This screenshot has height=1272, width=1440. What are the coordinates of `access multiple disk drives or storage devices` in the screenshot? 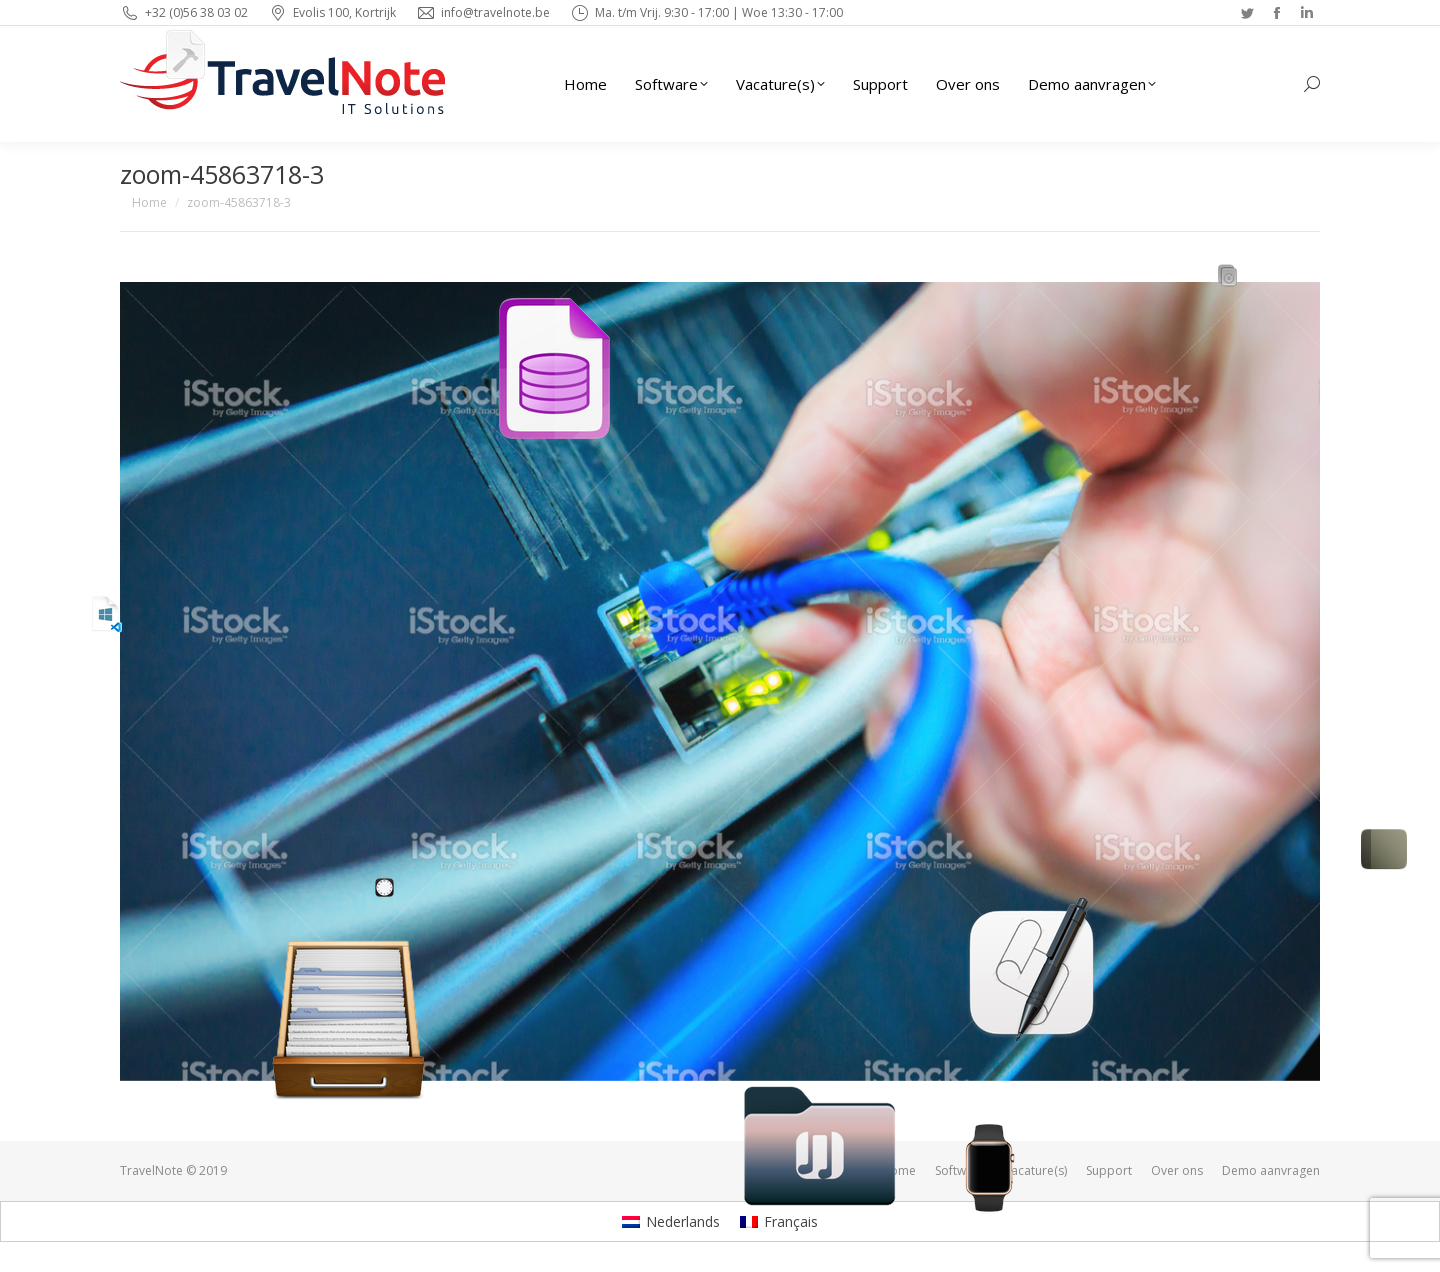 It's located at (1227, 275).